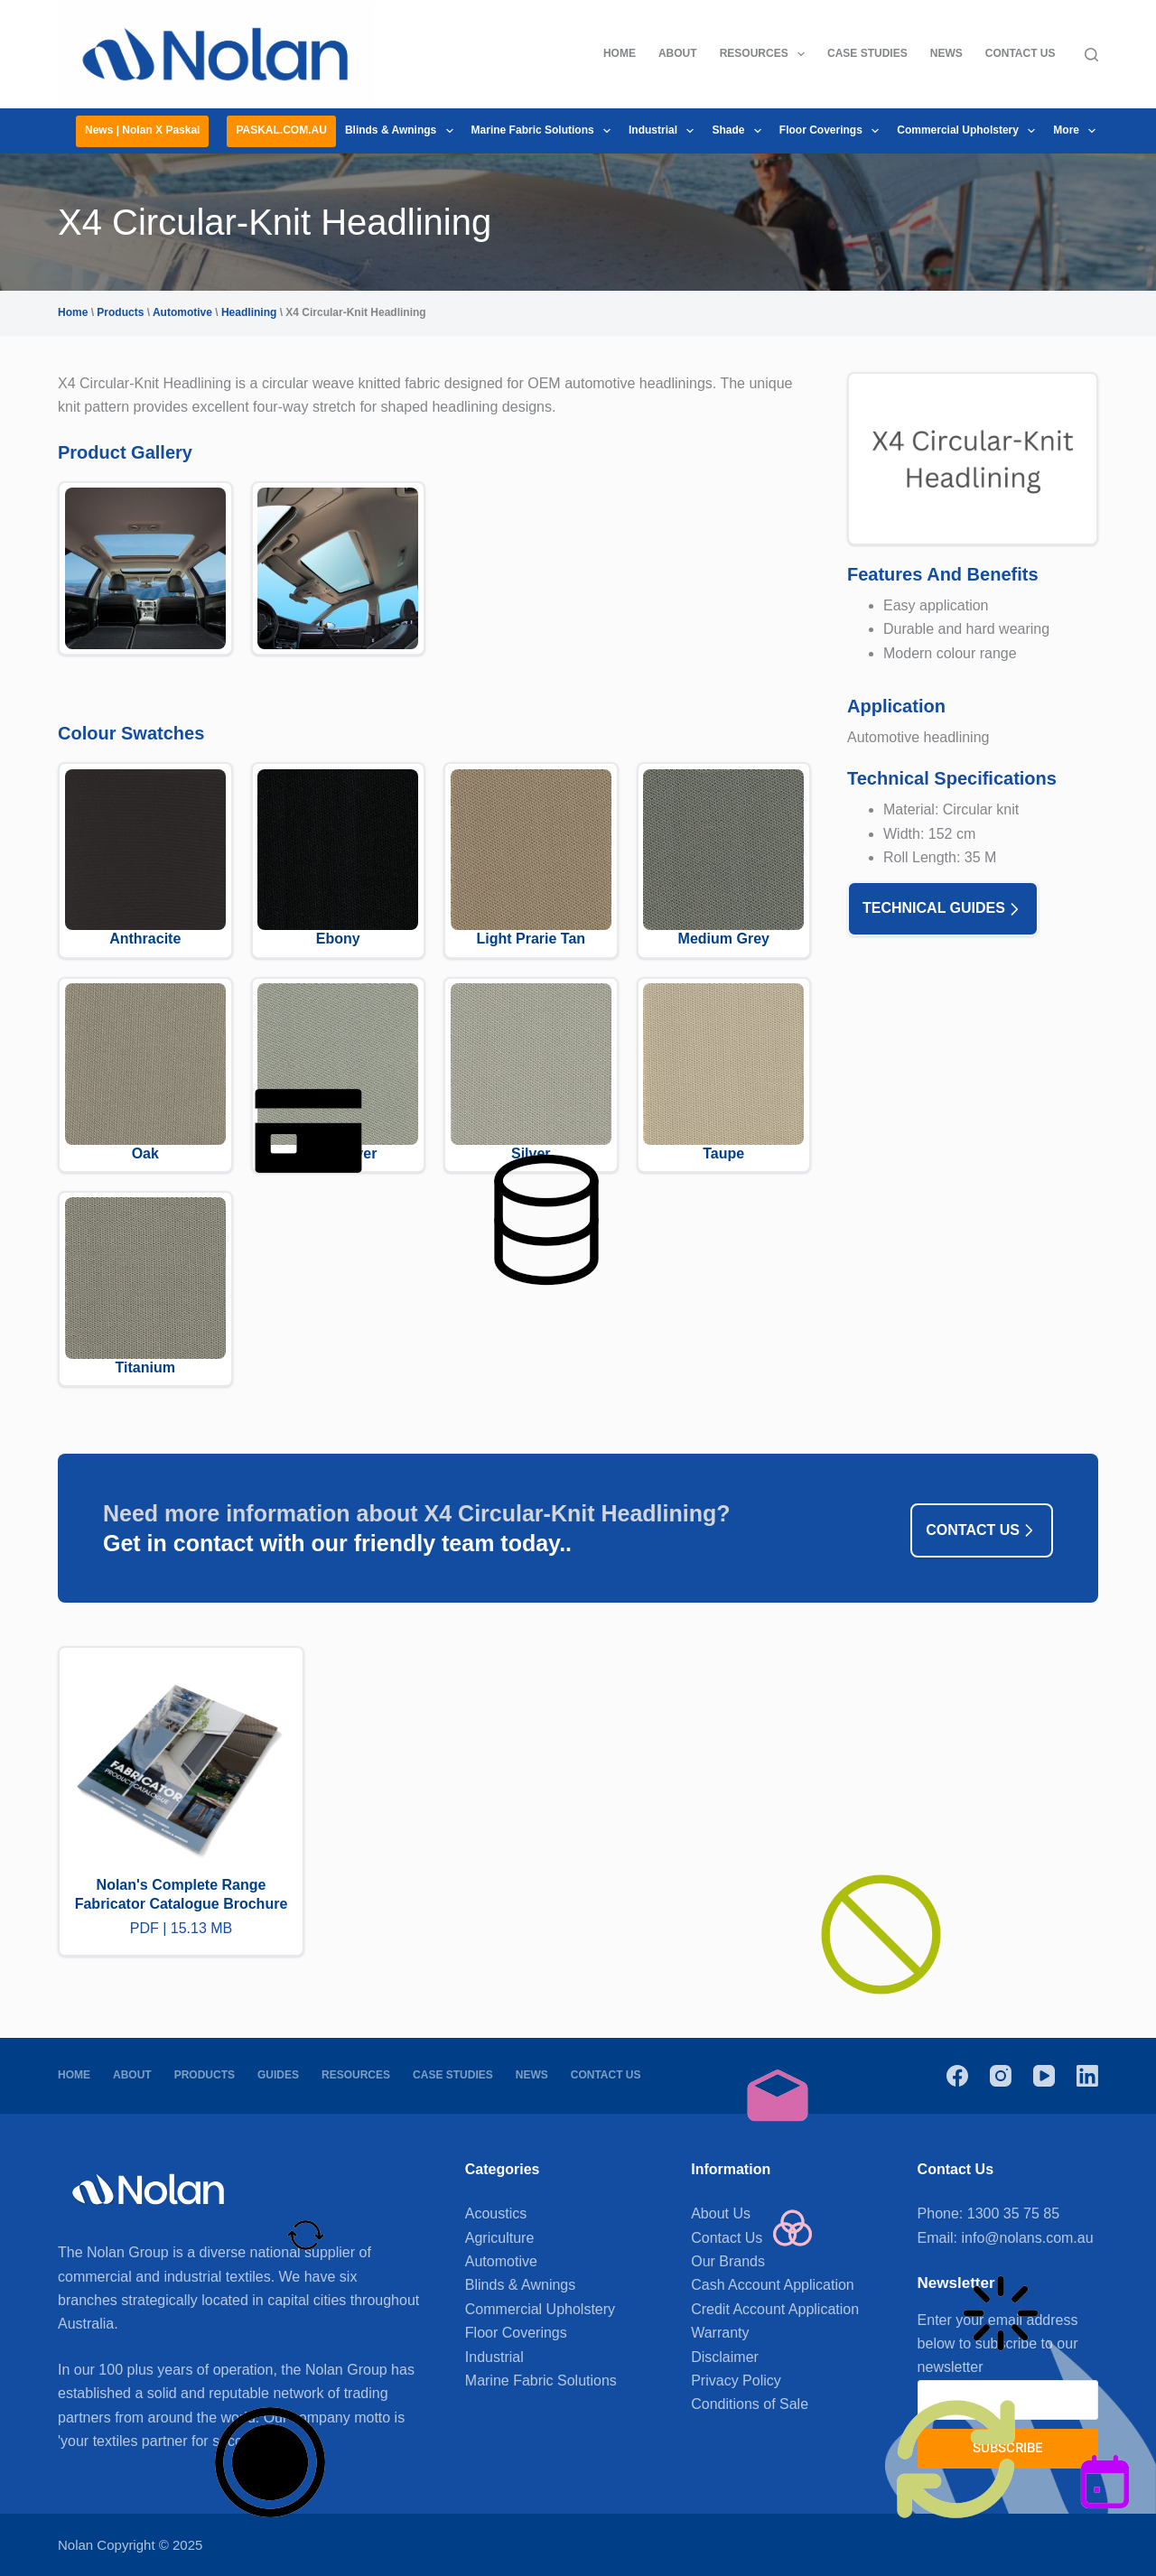 The width and height of the screenshot is (1156, 2576). I want to click on sync data across devices, so click(305, 2235).